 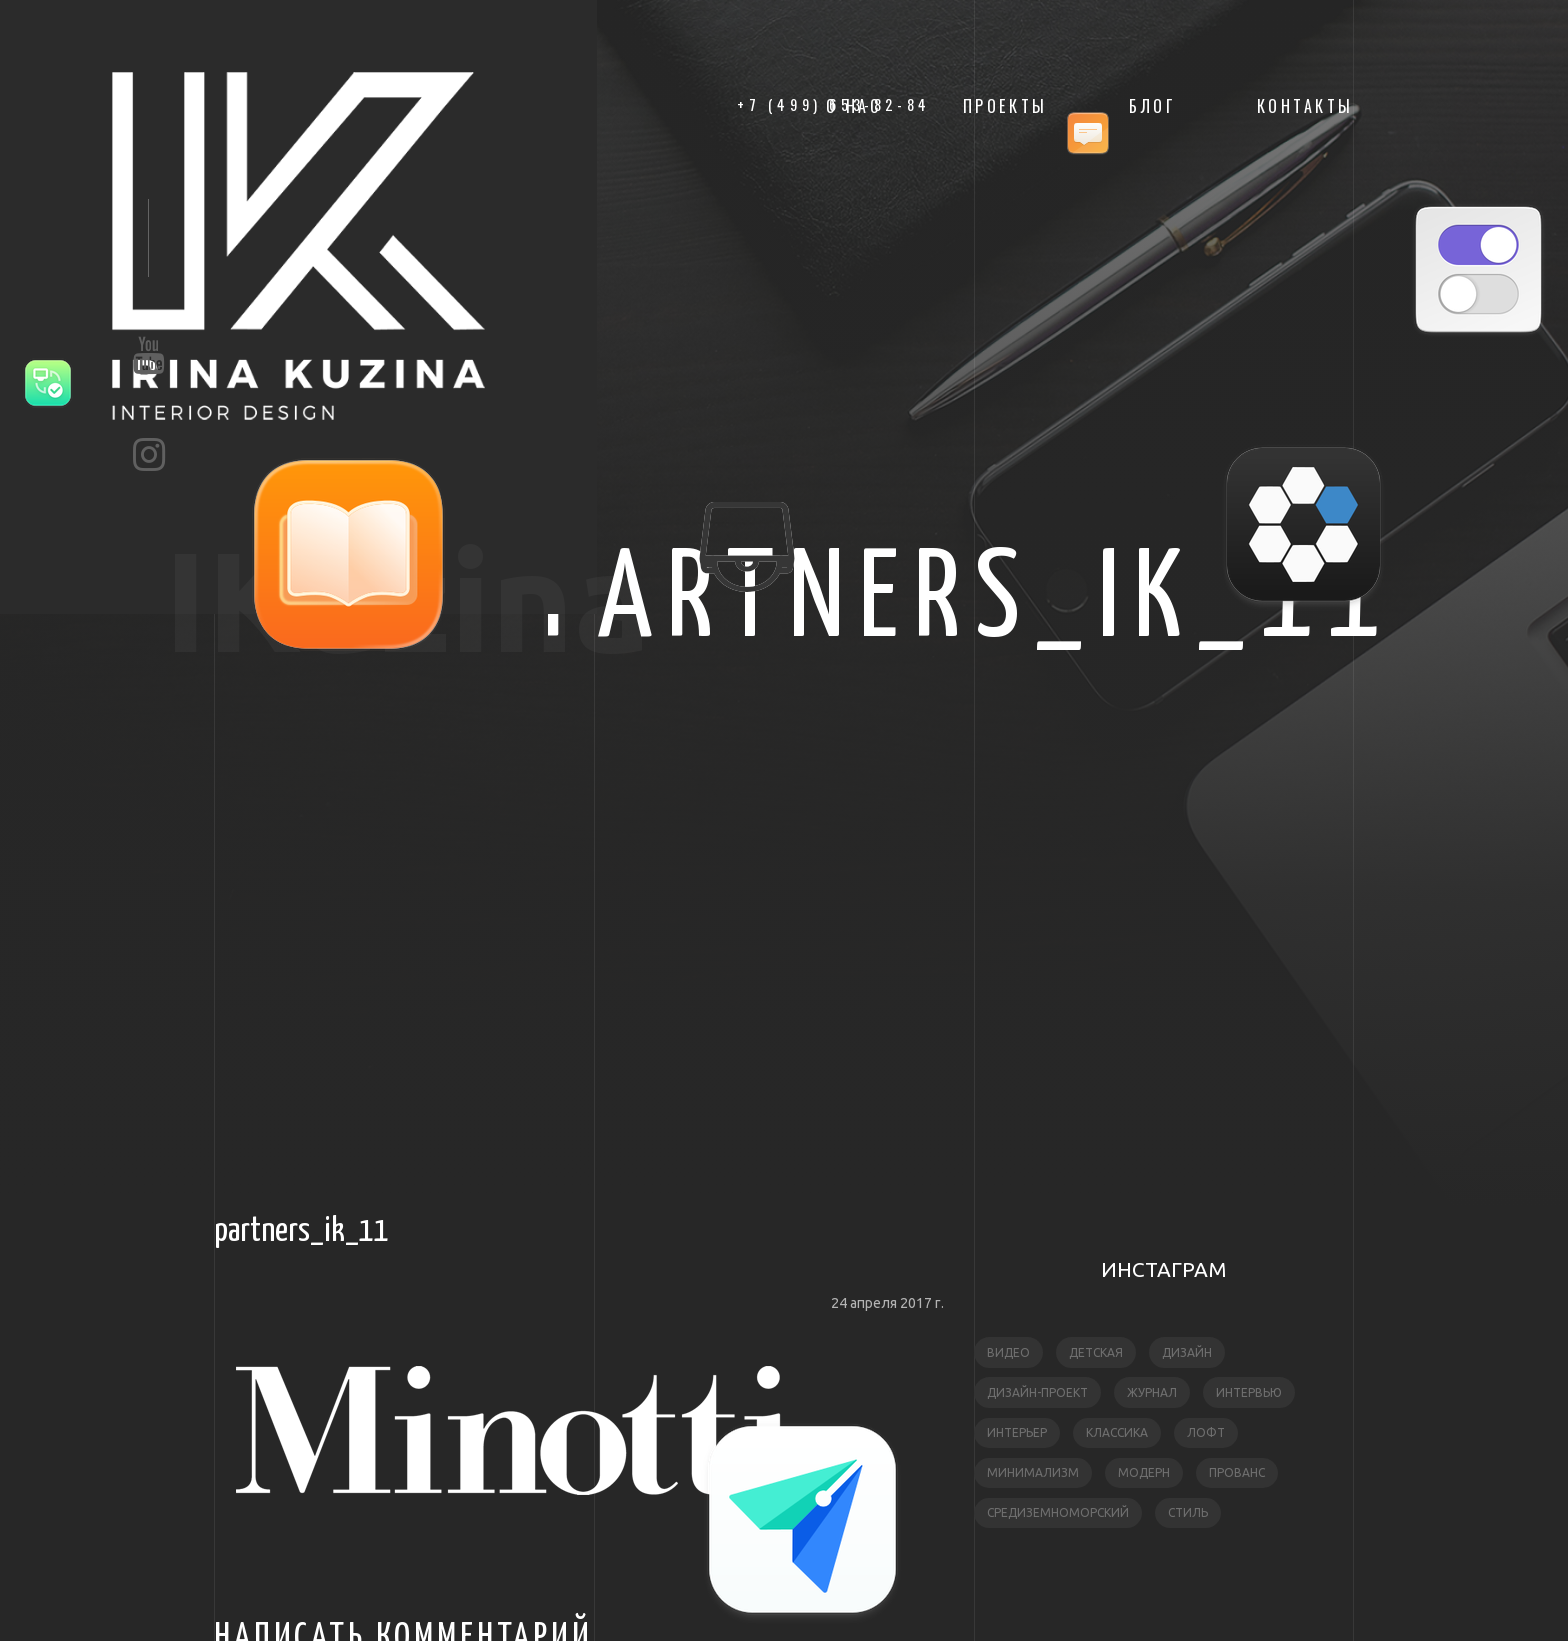 What do you see at coordinates (1303, 524) in the screenshot?
I see `launch robocraft game` at bounding box center [1303, 524].